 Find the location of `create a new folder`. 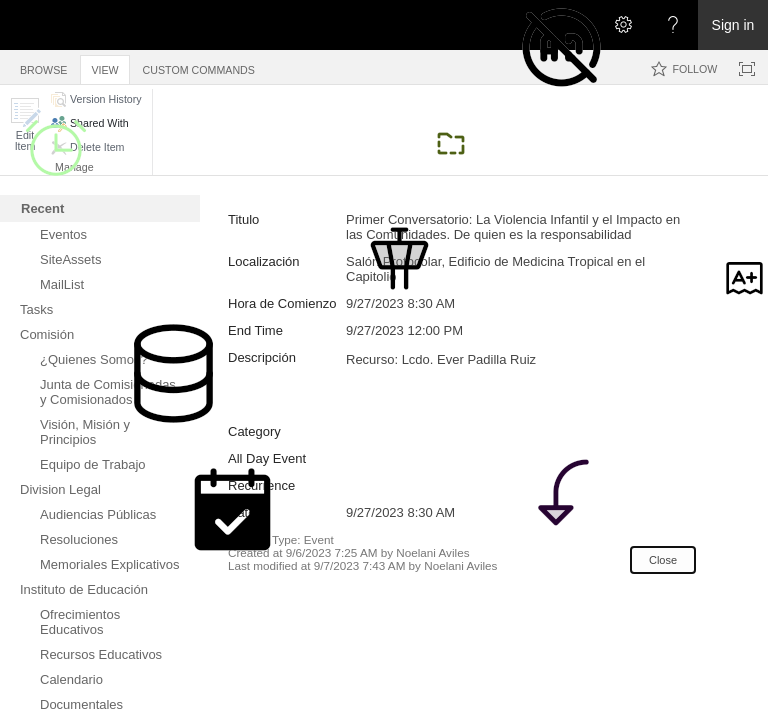

create a new folder is located at coordinates (451, 143).